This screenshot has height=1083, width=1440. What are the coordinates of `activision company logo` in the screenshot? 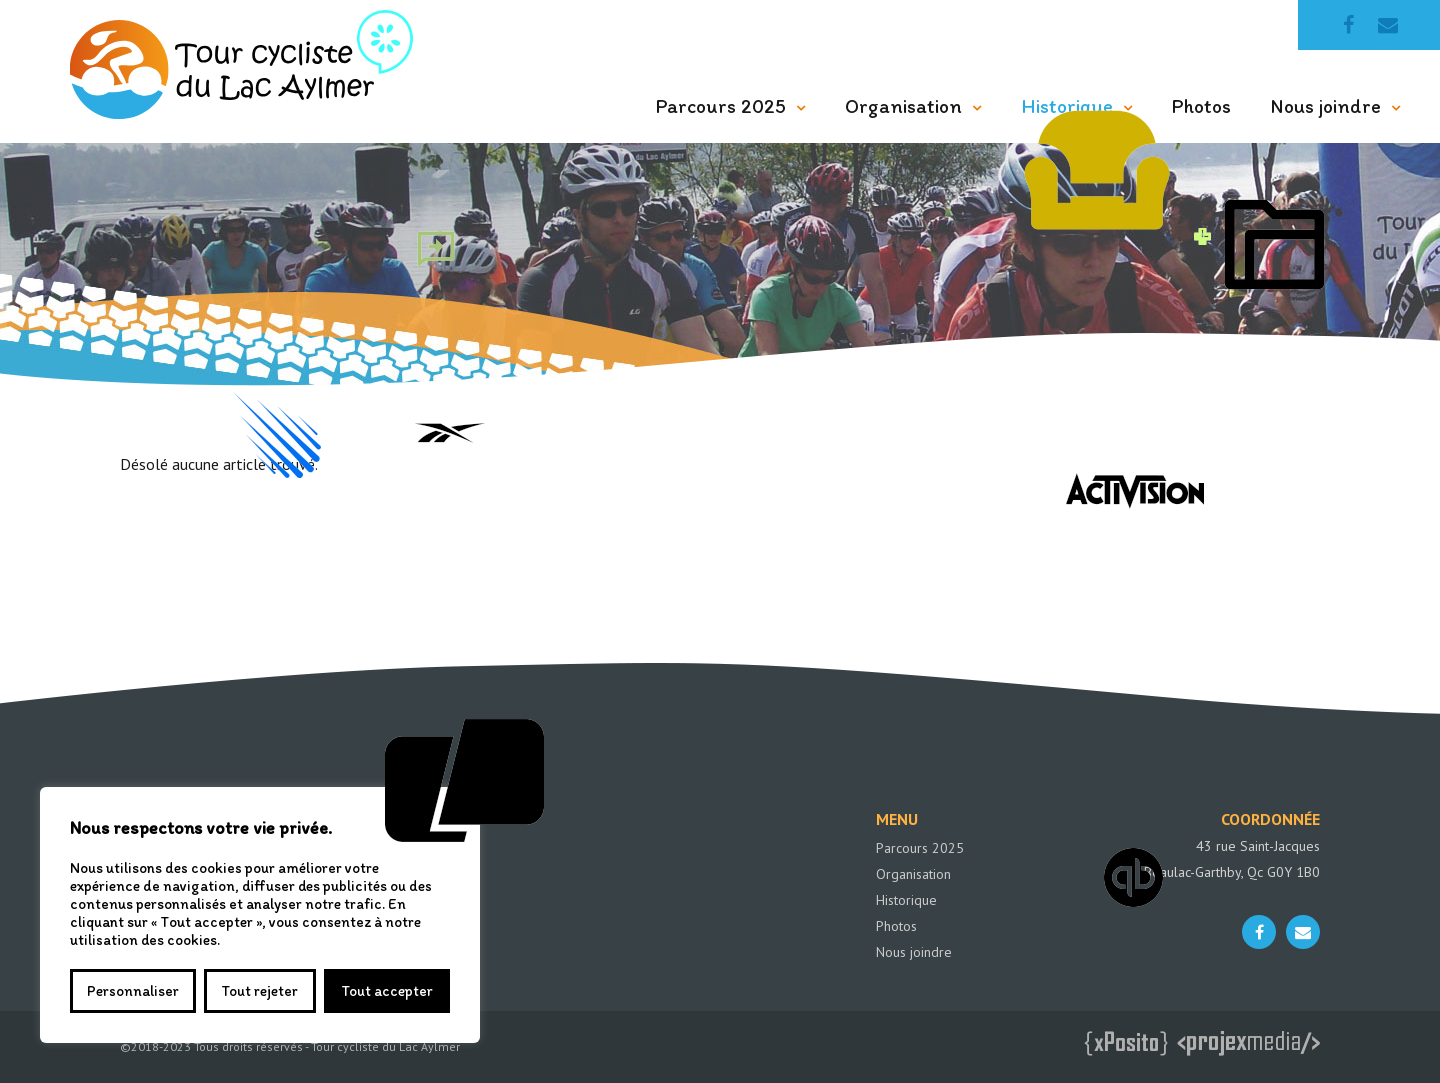 It's located at (1135, 491).